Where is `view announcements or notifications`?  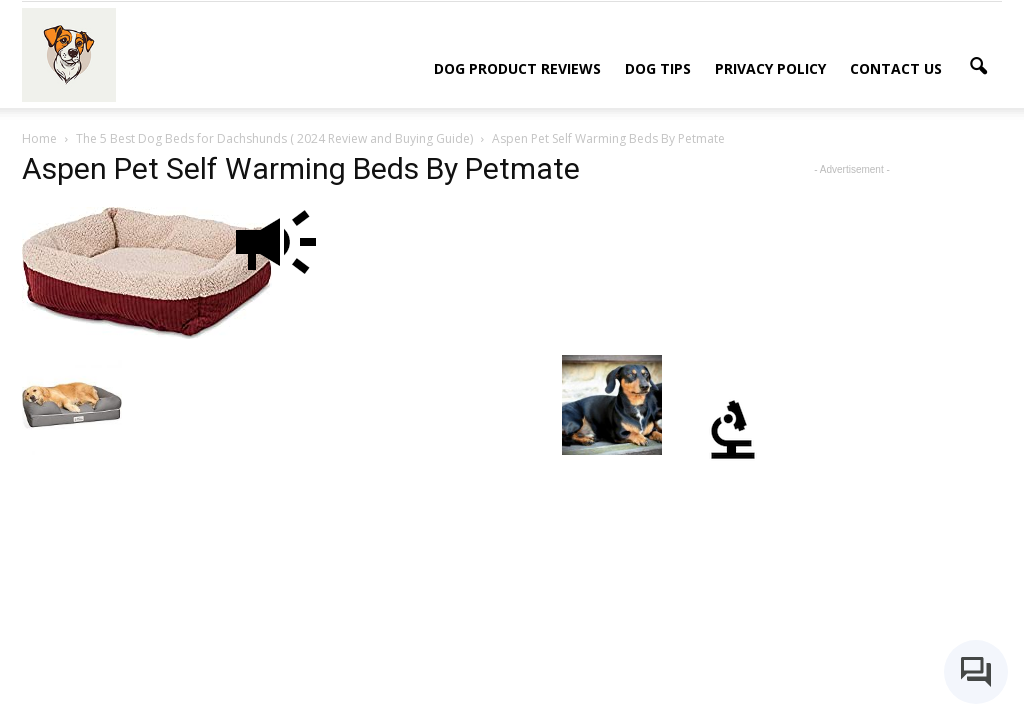 view announcements or notifications is located at coordinates (276, 242).